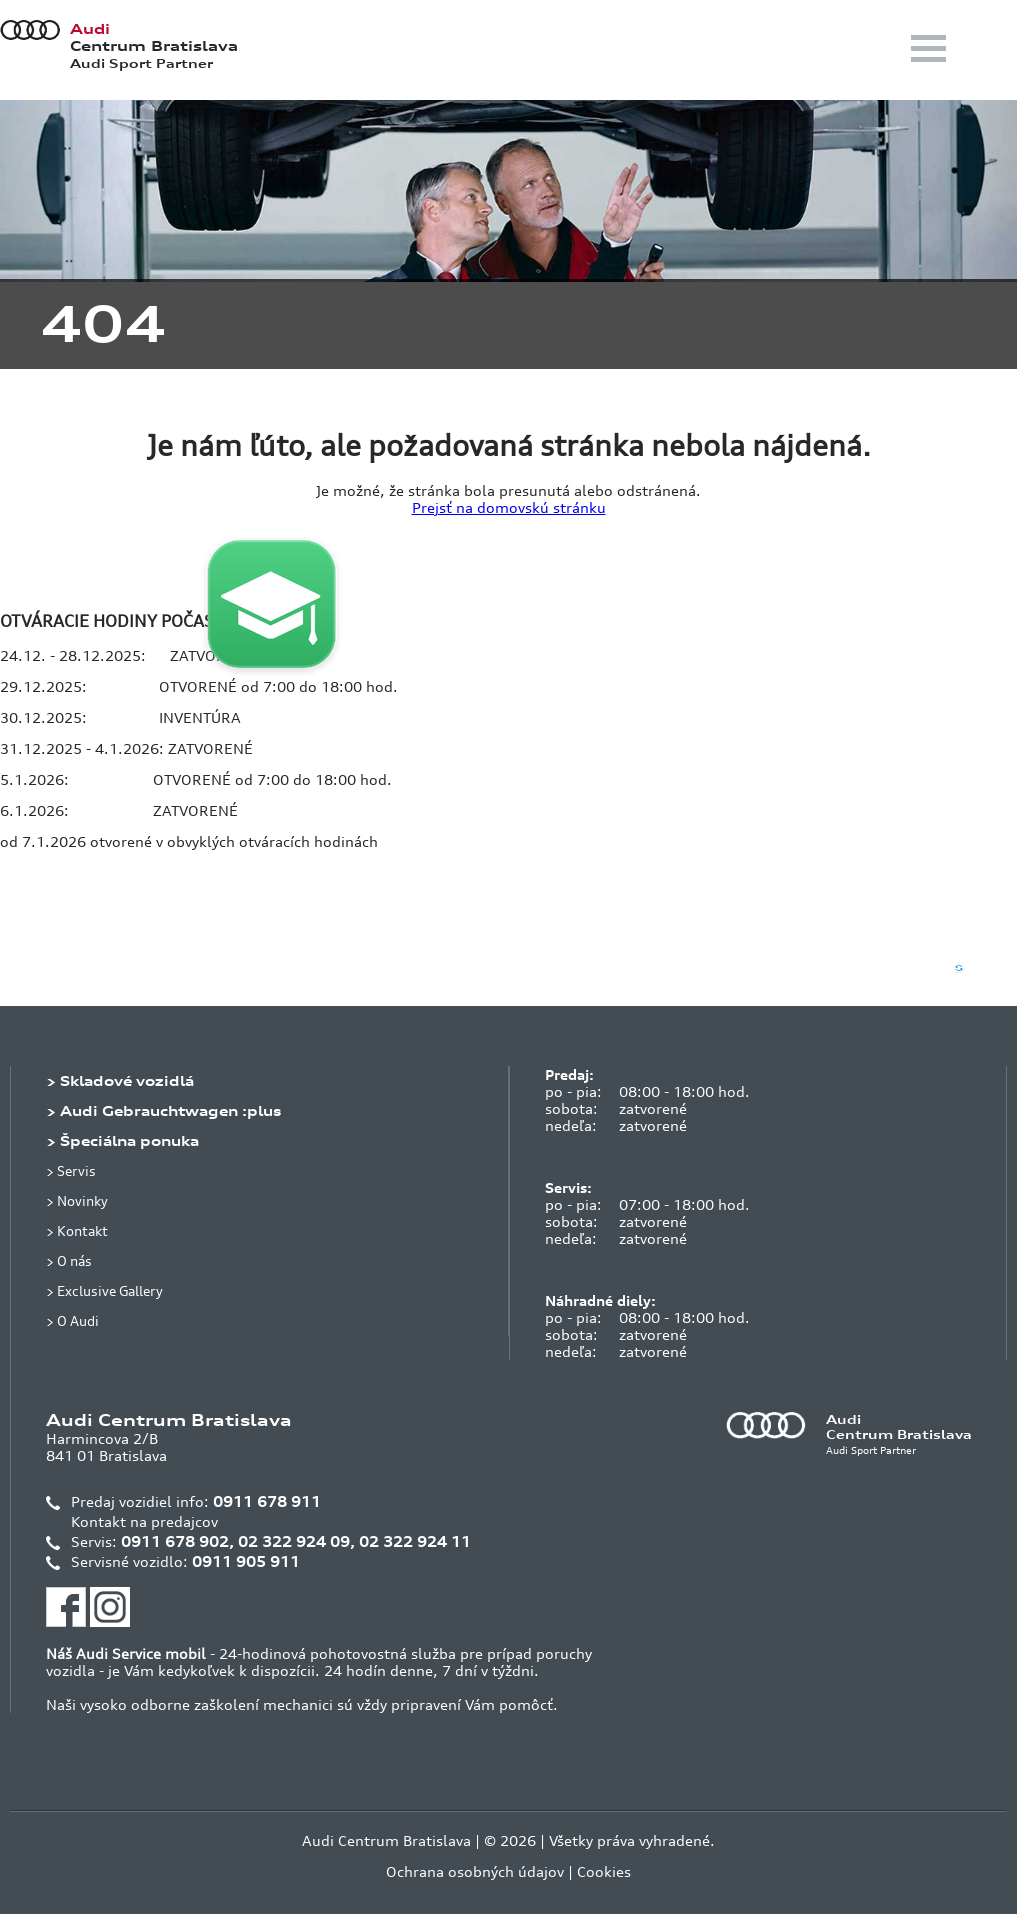 Image resolution: width=1017 pixels, height=1914 pixels. What do you see at coordinates (272, 605) in the screenshot?
I see `access education app settings` at bounding box center [272, 605].